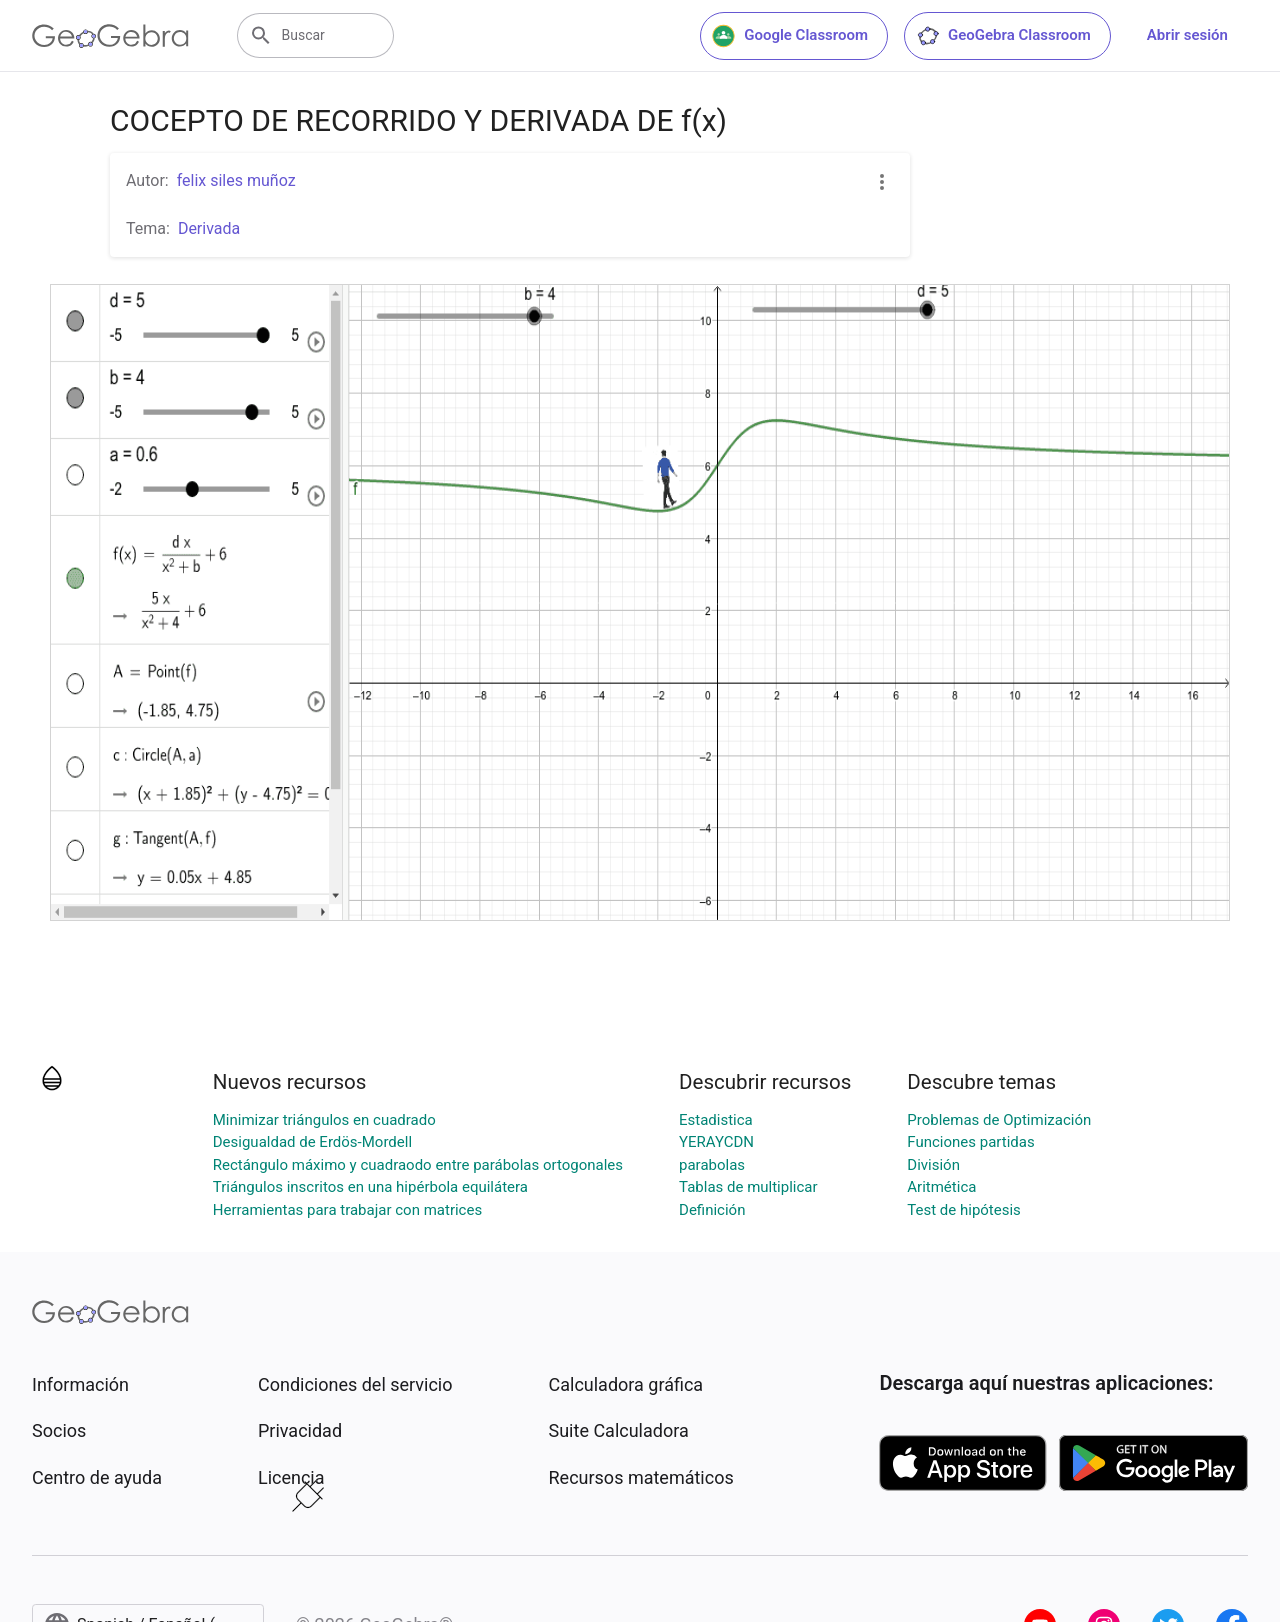  Describe the element at coordinates (52, 1079) in the screenshot. I see `indicates partial fill level or half-full status` at that location.